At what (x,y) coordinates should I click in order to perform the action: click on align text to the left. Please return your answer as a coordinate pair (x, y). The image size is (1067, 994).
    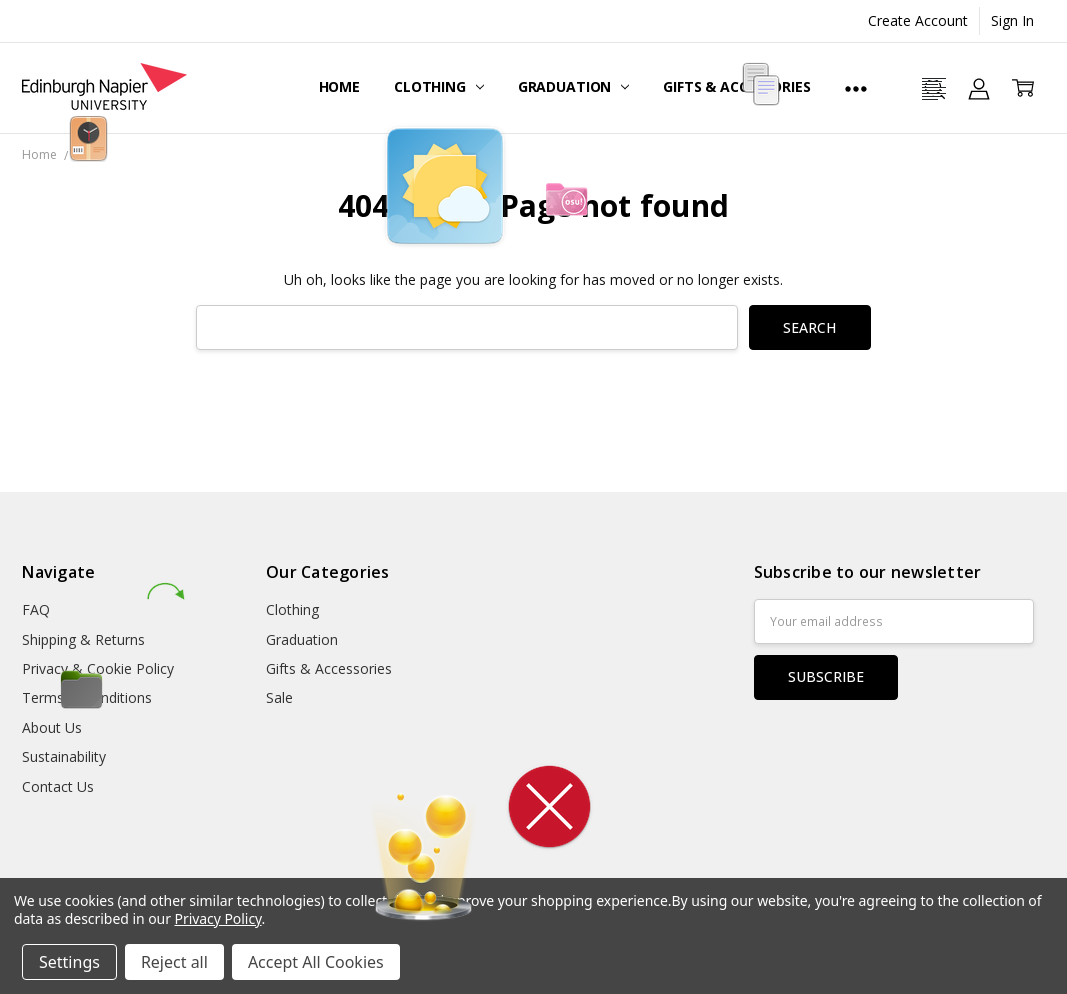
    Looking at the image, I should click on (934, 89).